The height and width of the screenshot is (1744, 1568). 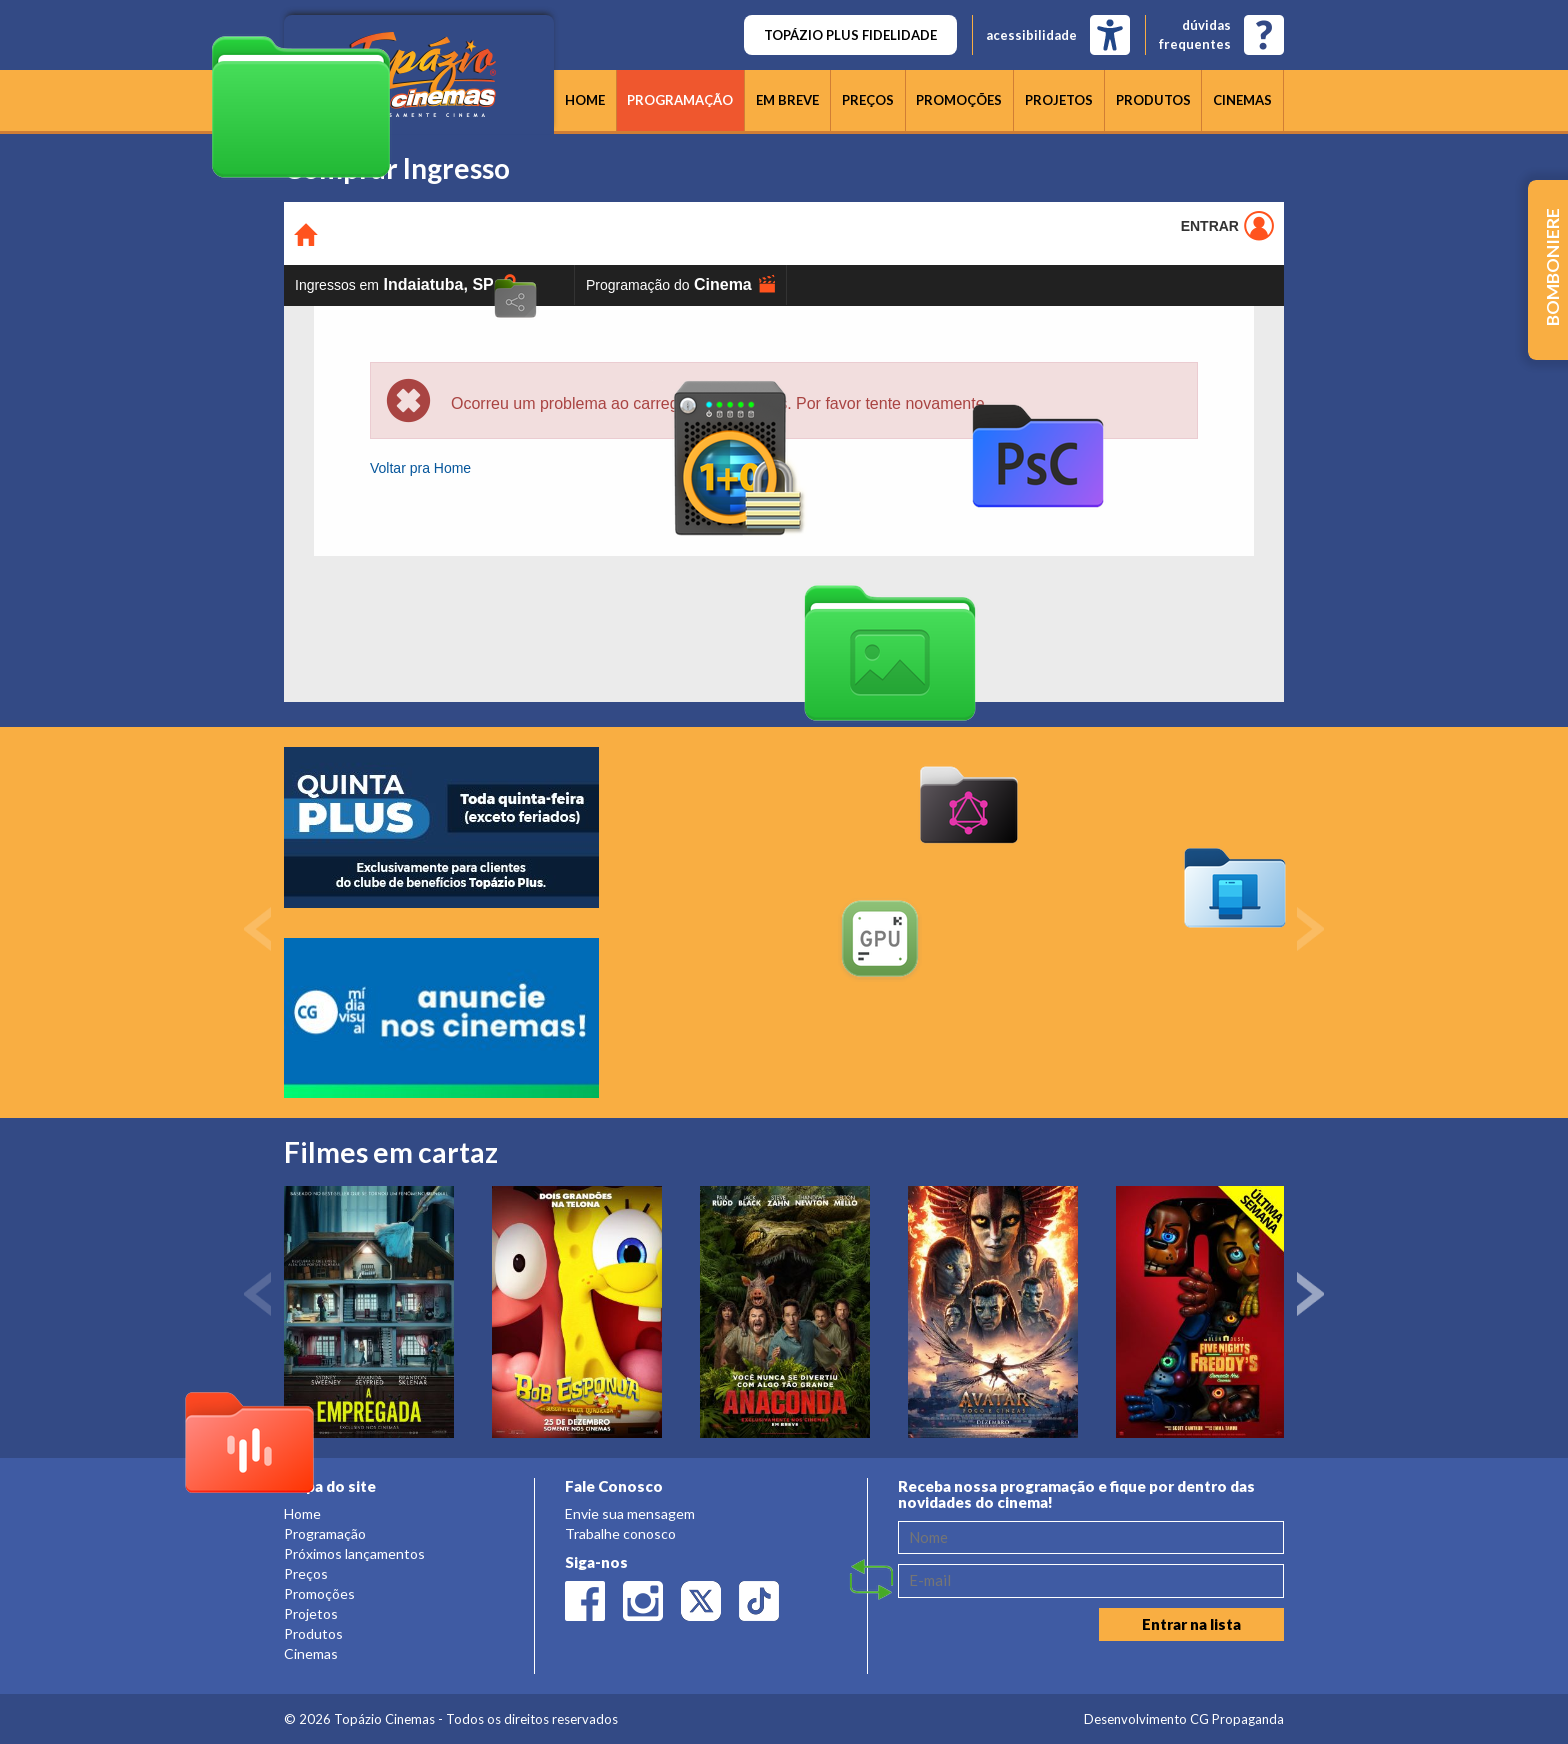 I want to click on open your images folder, so click(x=890, y=653).